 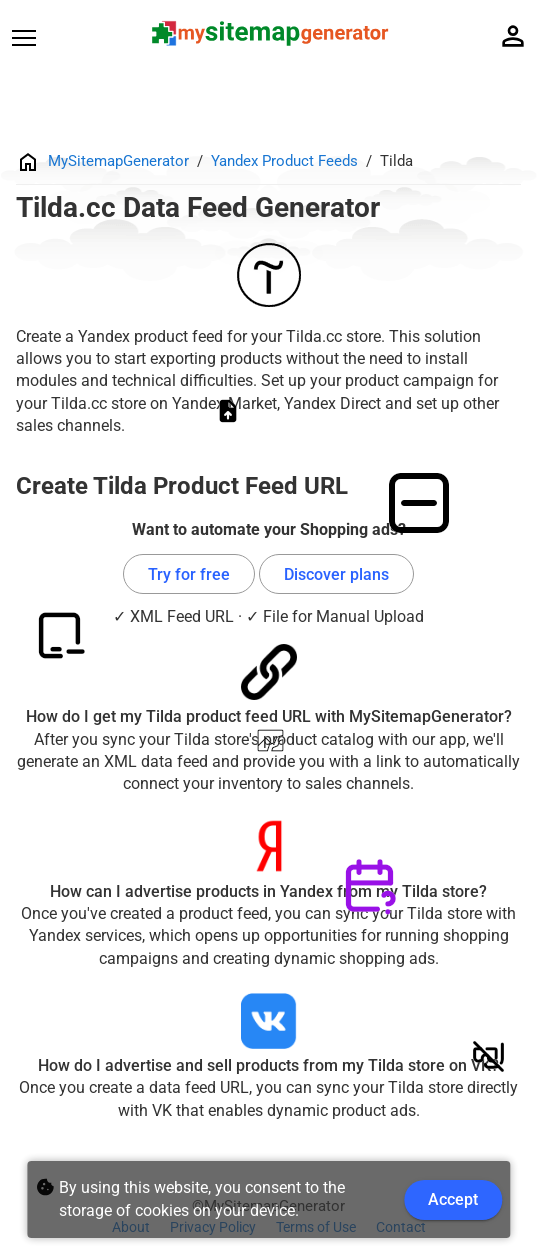 What do you see at coordinates (369, 885) in the screenshot?
I see `check for unconfirmed or pending events` at bounding box center [369, 885].